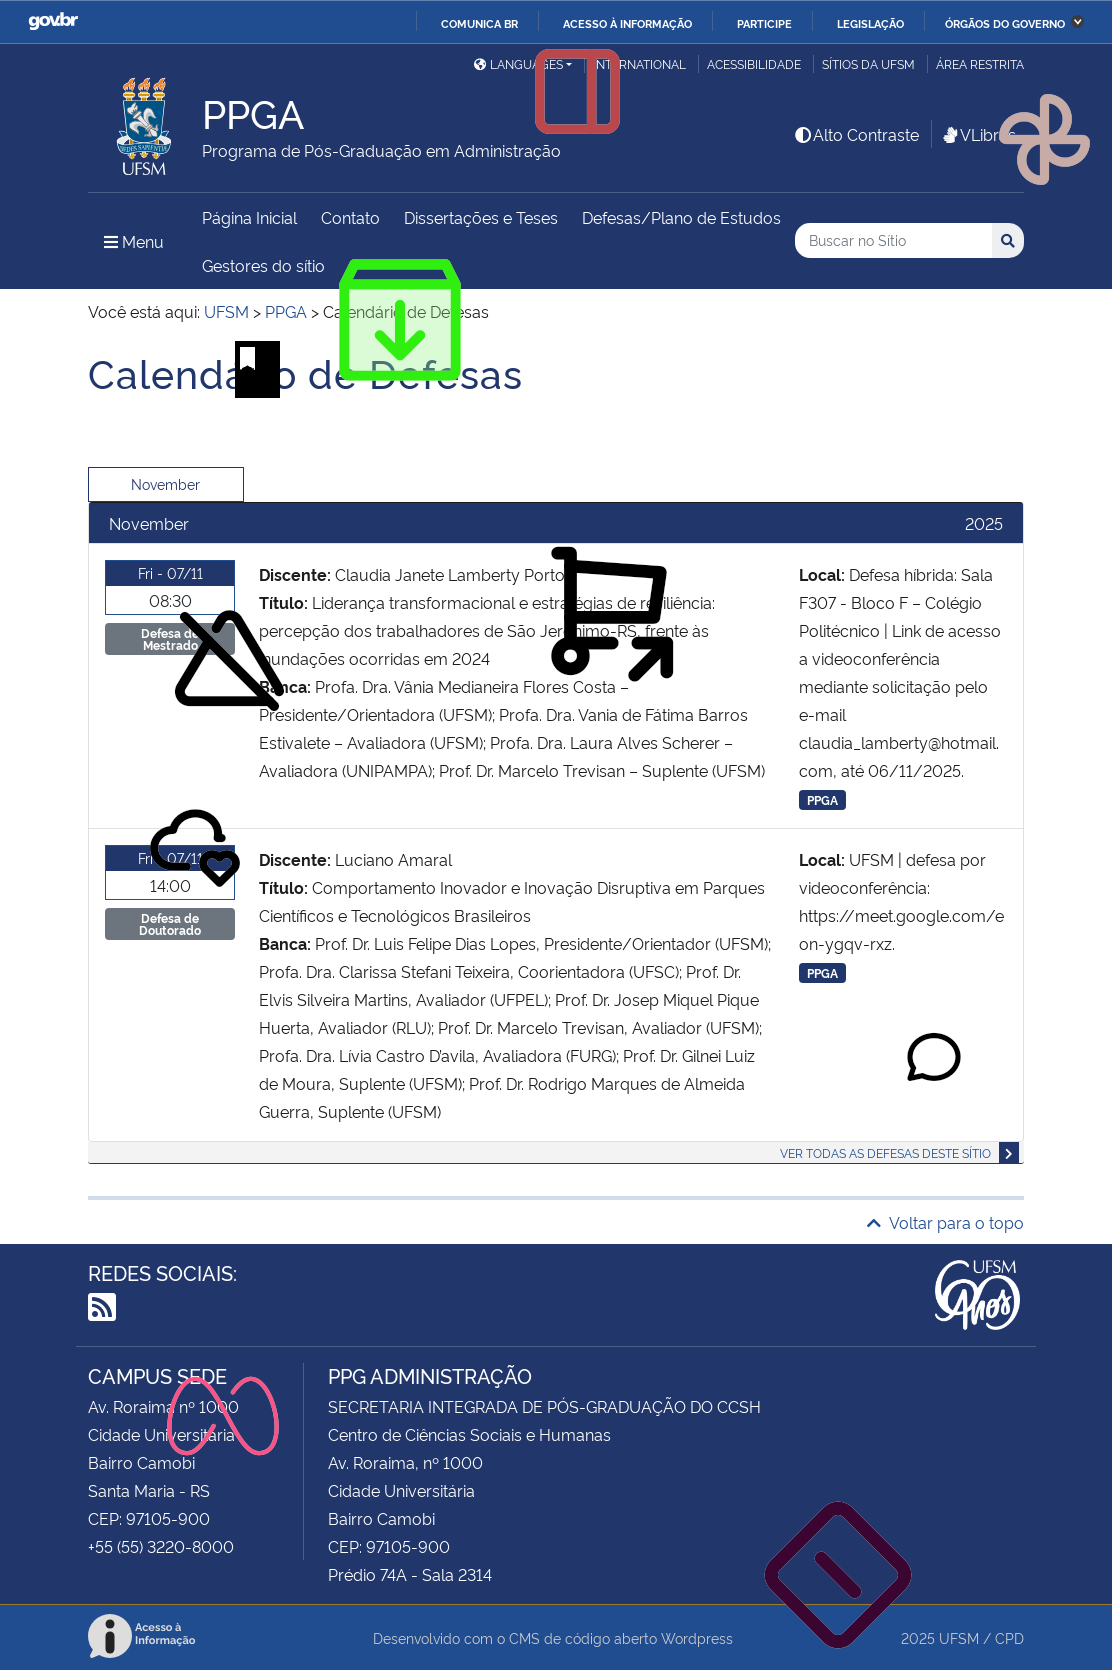 The image size is (1112, 1670). I want to click on open google photos, so click(1044, 139).